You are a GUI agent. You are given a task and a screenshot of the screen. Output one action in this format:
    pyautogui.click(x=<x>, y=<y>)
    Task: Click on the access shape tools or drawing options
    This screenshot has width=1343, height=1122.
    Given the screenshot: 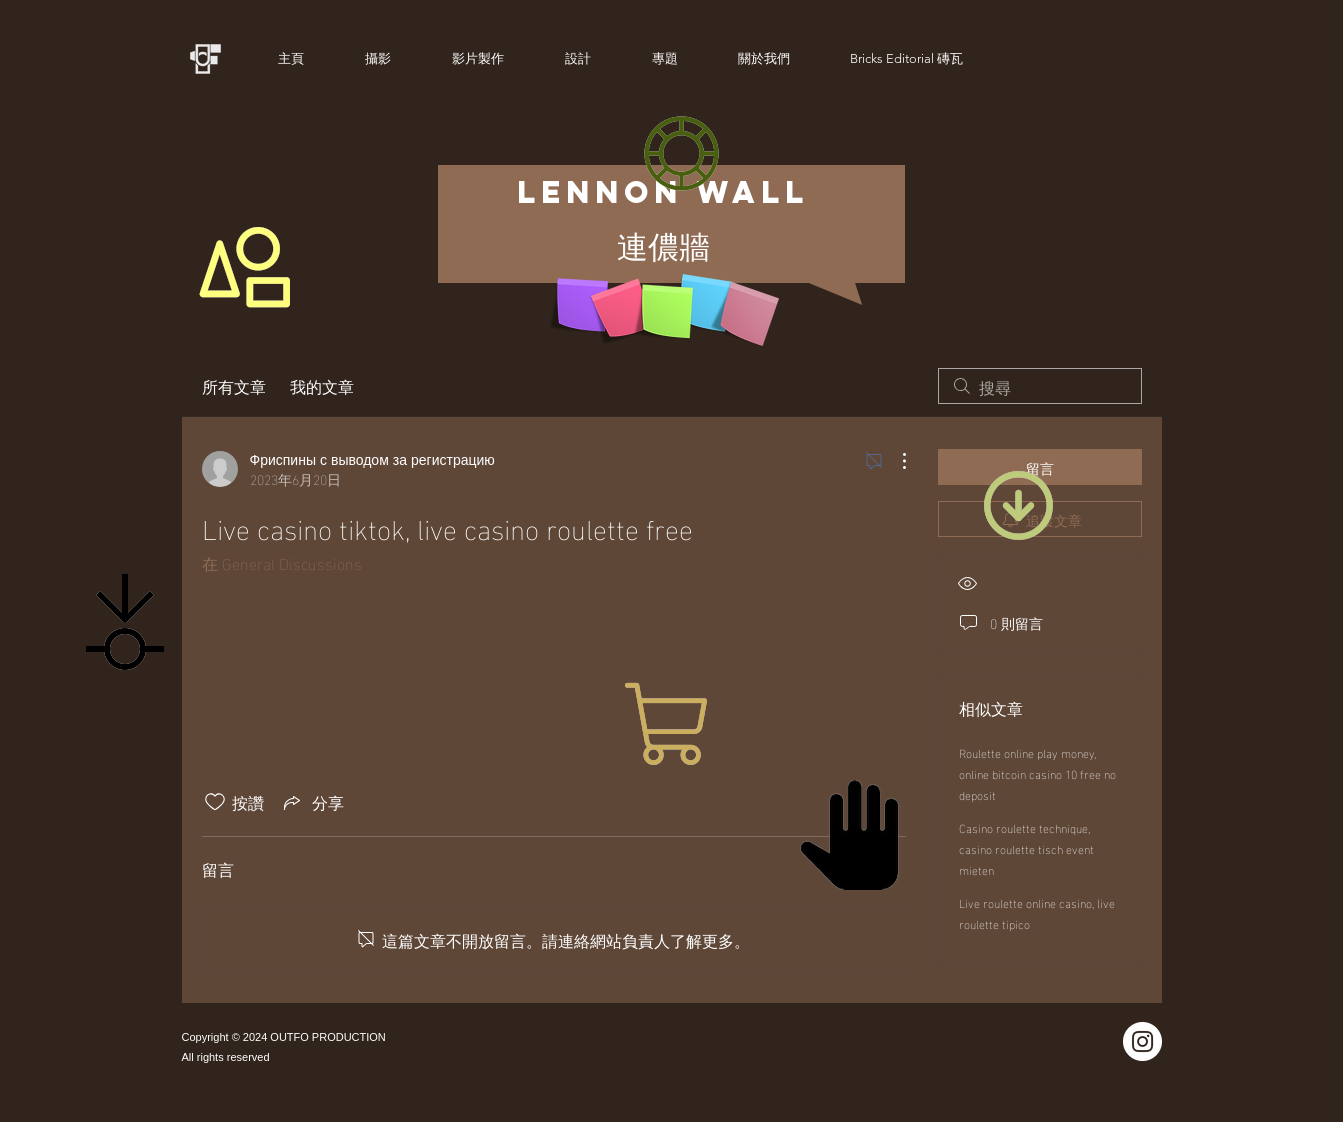 What is the action you would take?
    pyautogui.click(x=246, y=270)
    